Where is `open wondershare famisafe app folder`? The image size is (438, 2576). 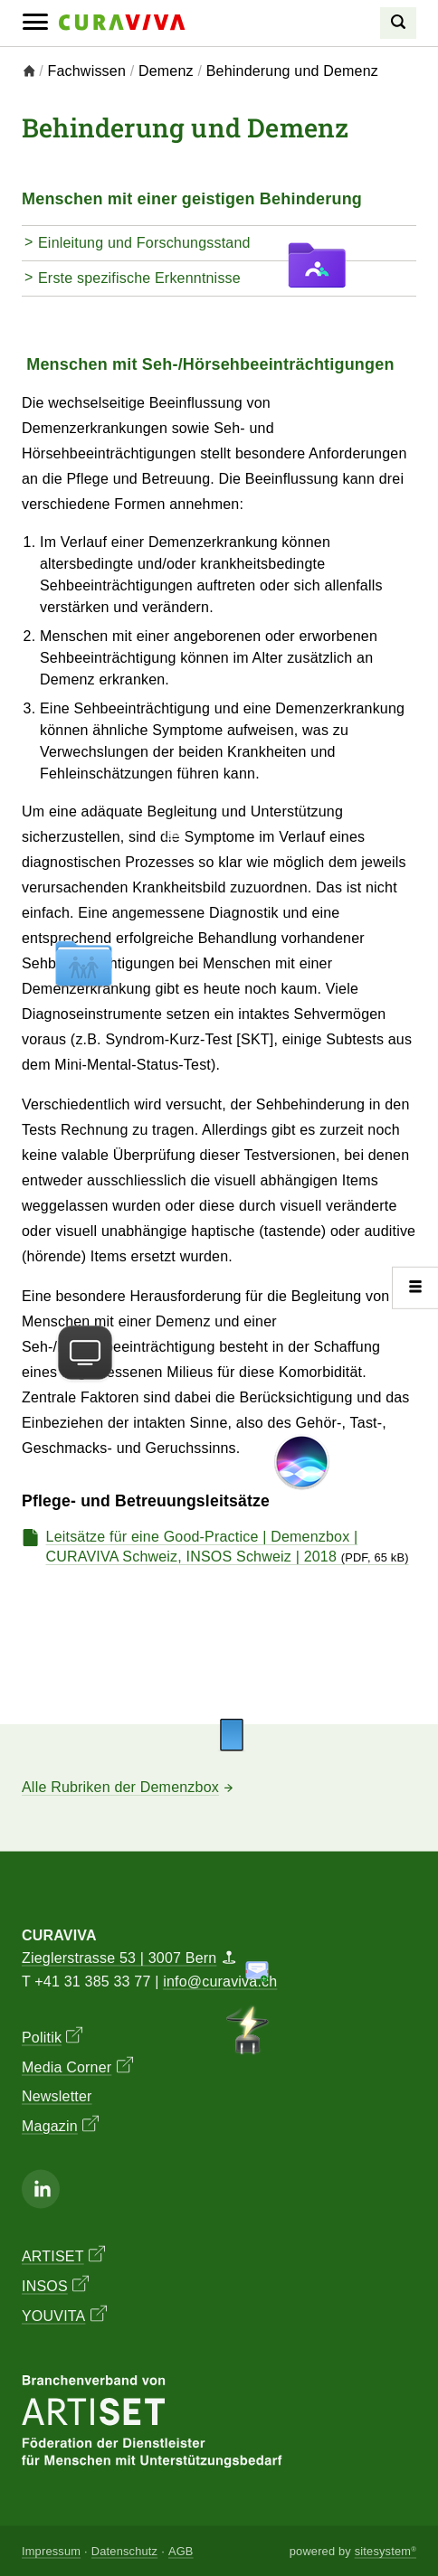
open wondershare famisafe app folder is located at coordinates (317, 267).